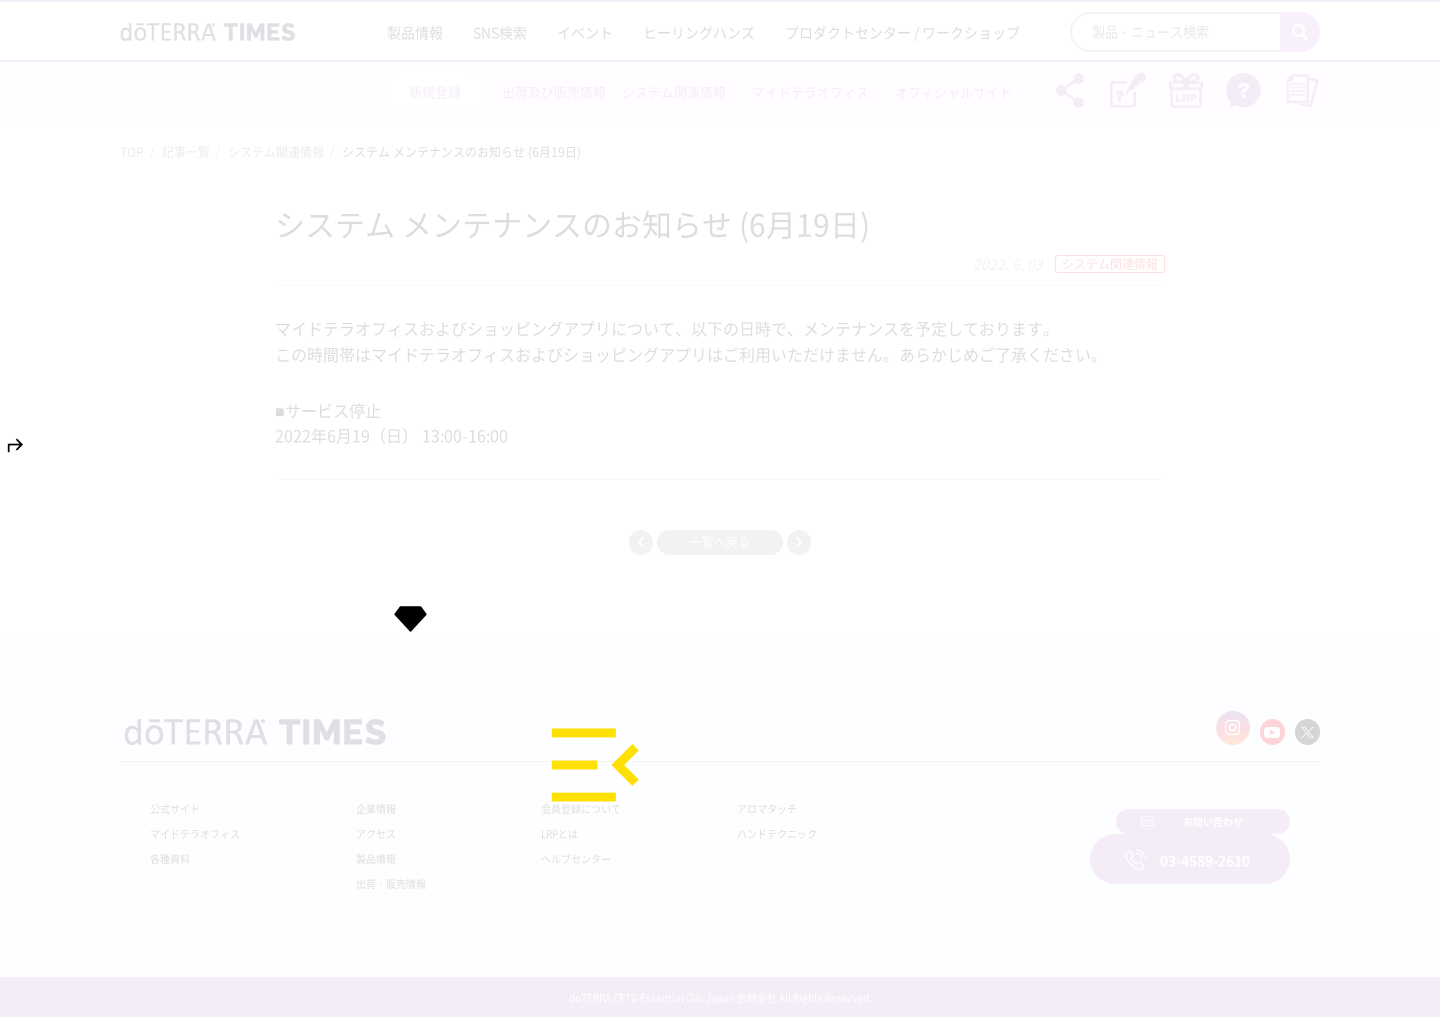 Image resolution: width=1440 pixels, height=1017 pixels. Describe the element at coordinates (14, 445) in the screenshot. I see `forward or share content` at that location.